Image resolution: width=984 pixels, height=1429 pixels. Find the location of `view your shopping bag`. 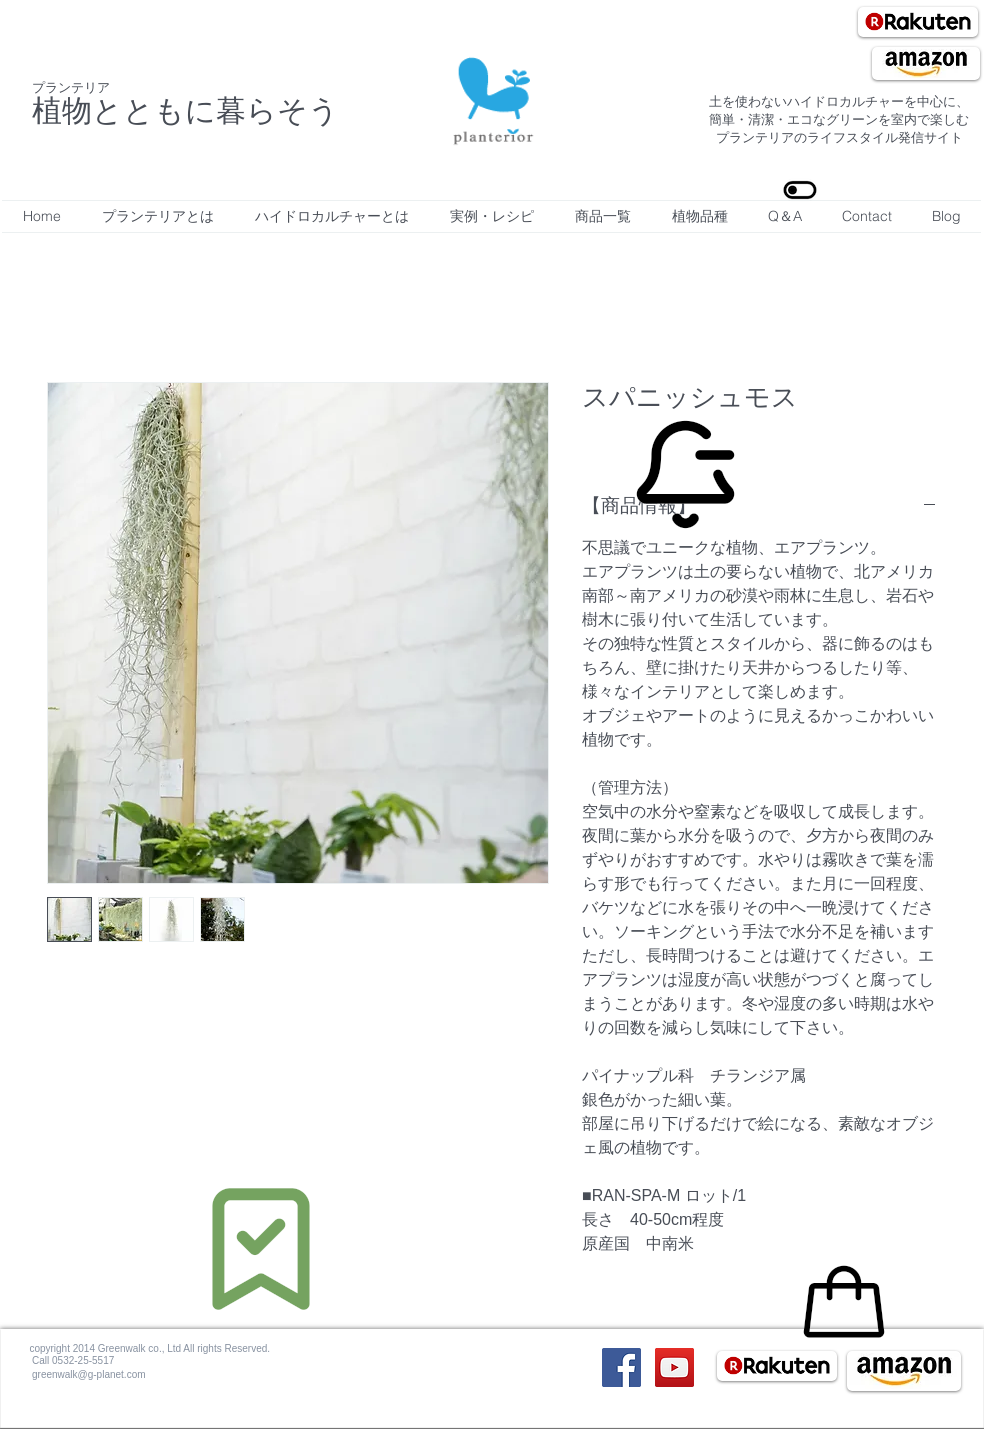

view your shopping bag is located at coordinates (844, 1306).